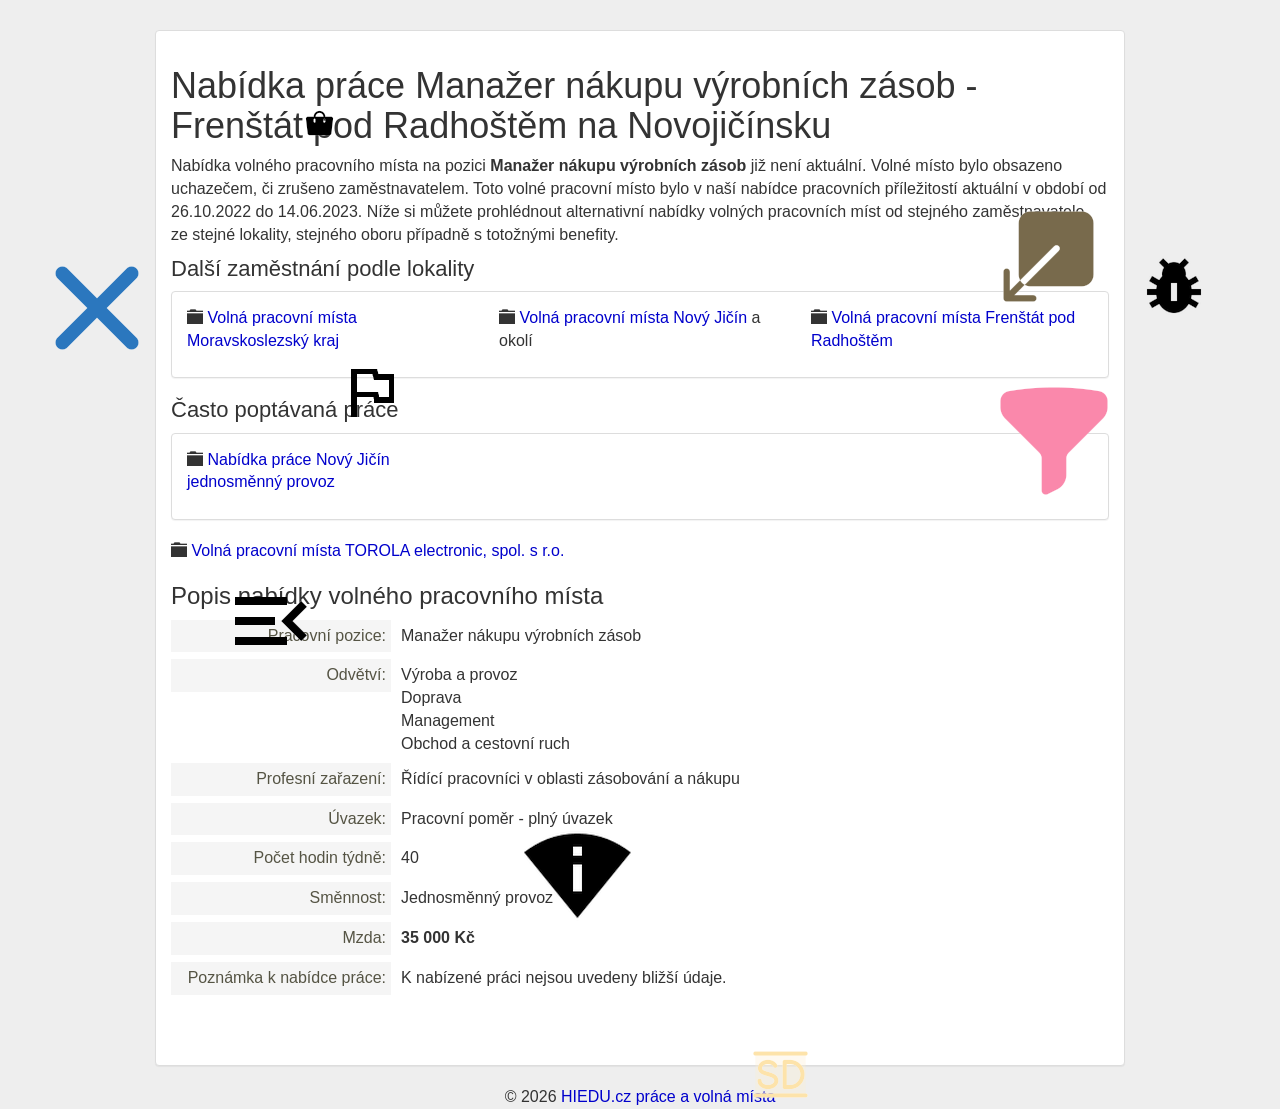  Describe the element at coordinates (780, 1074) in the screenshot. I see `indicates standard definition video quality` at that location.